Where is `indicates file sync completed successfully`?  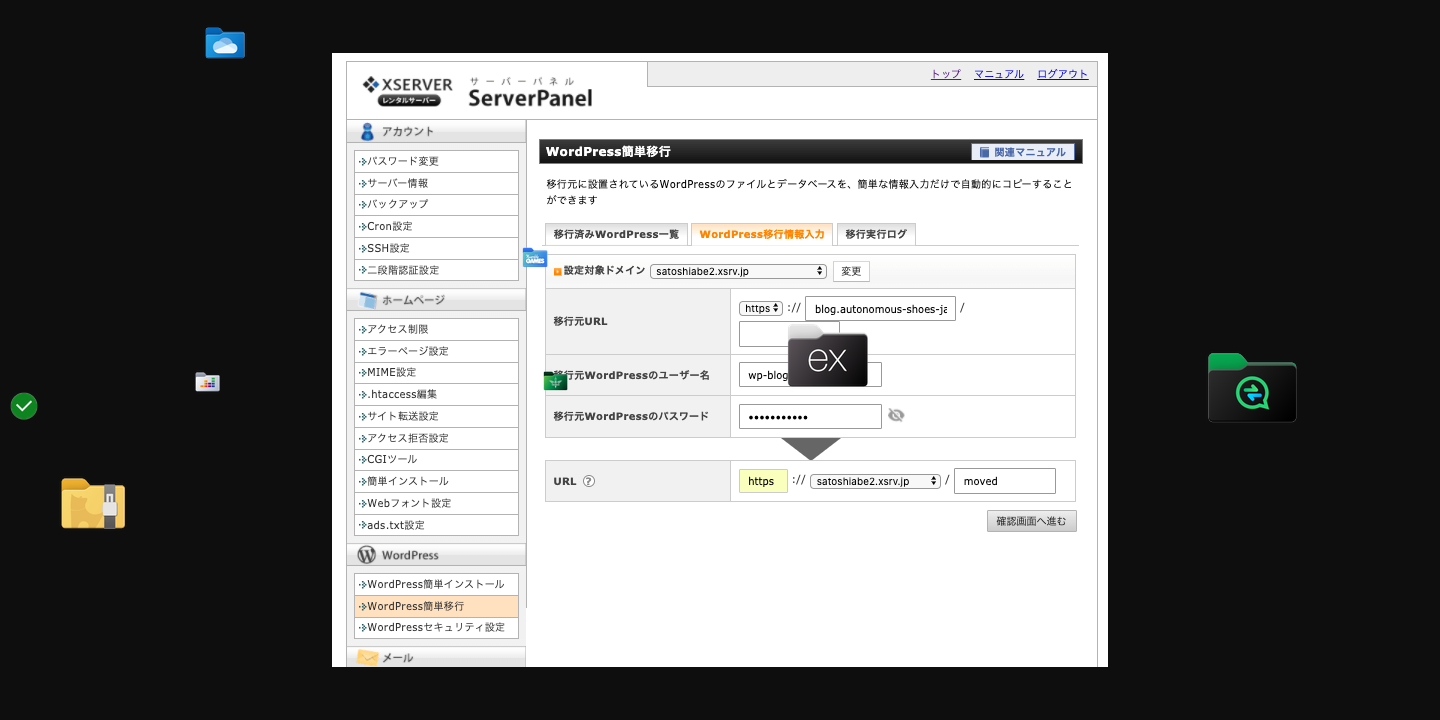
indicates file sync completed successfully is located at coordinates (24, 406).